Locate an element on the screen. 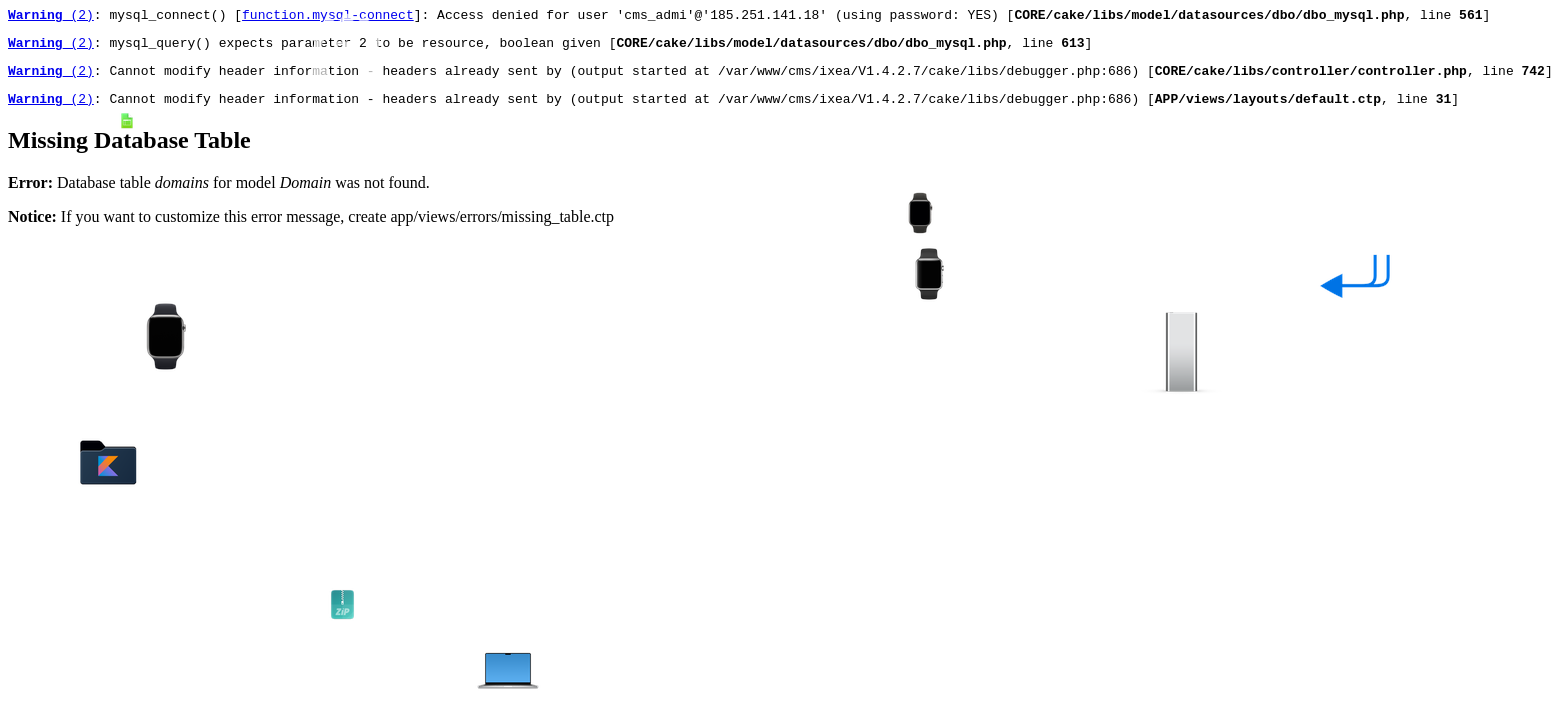  a compressed zip file is located at coordinates (342, 604).